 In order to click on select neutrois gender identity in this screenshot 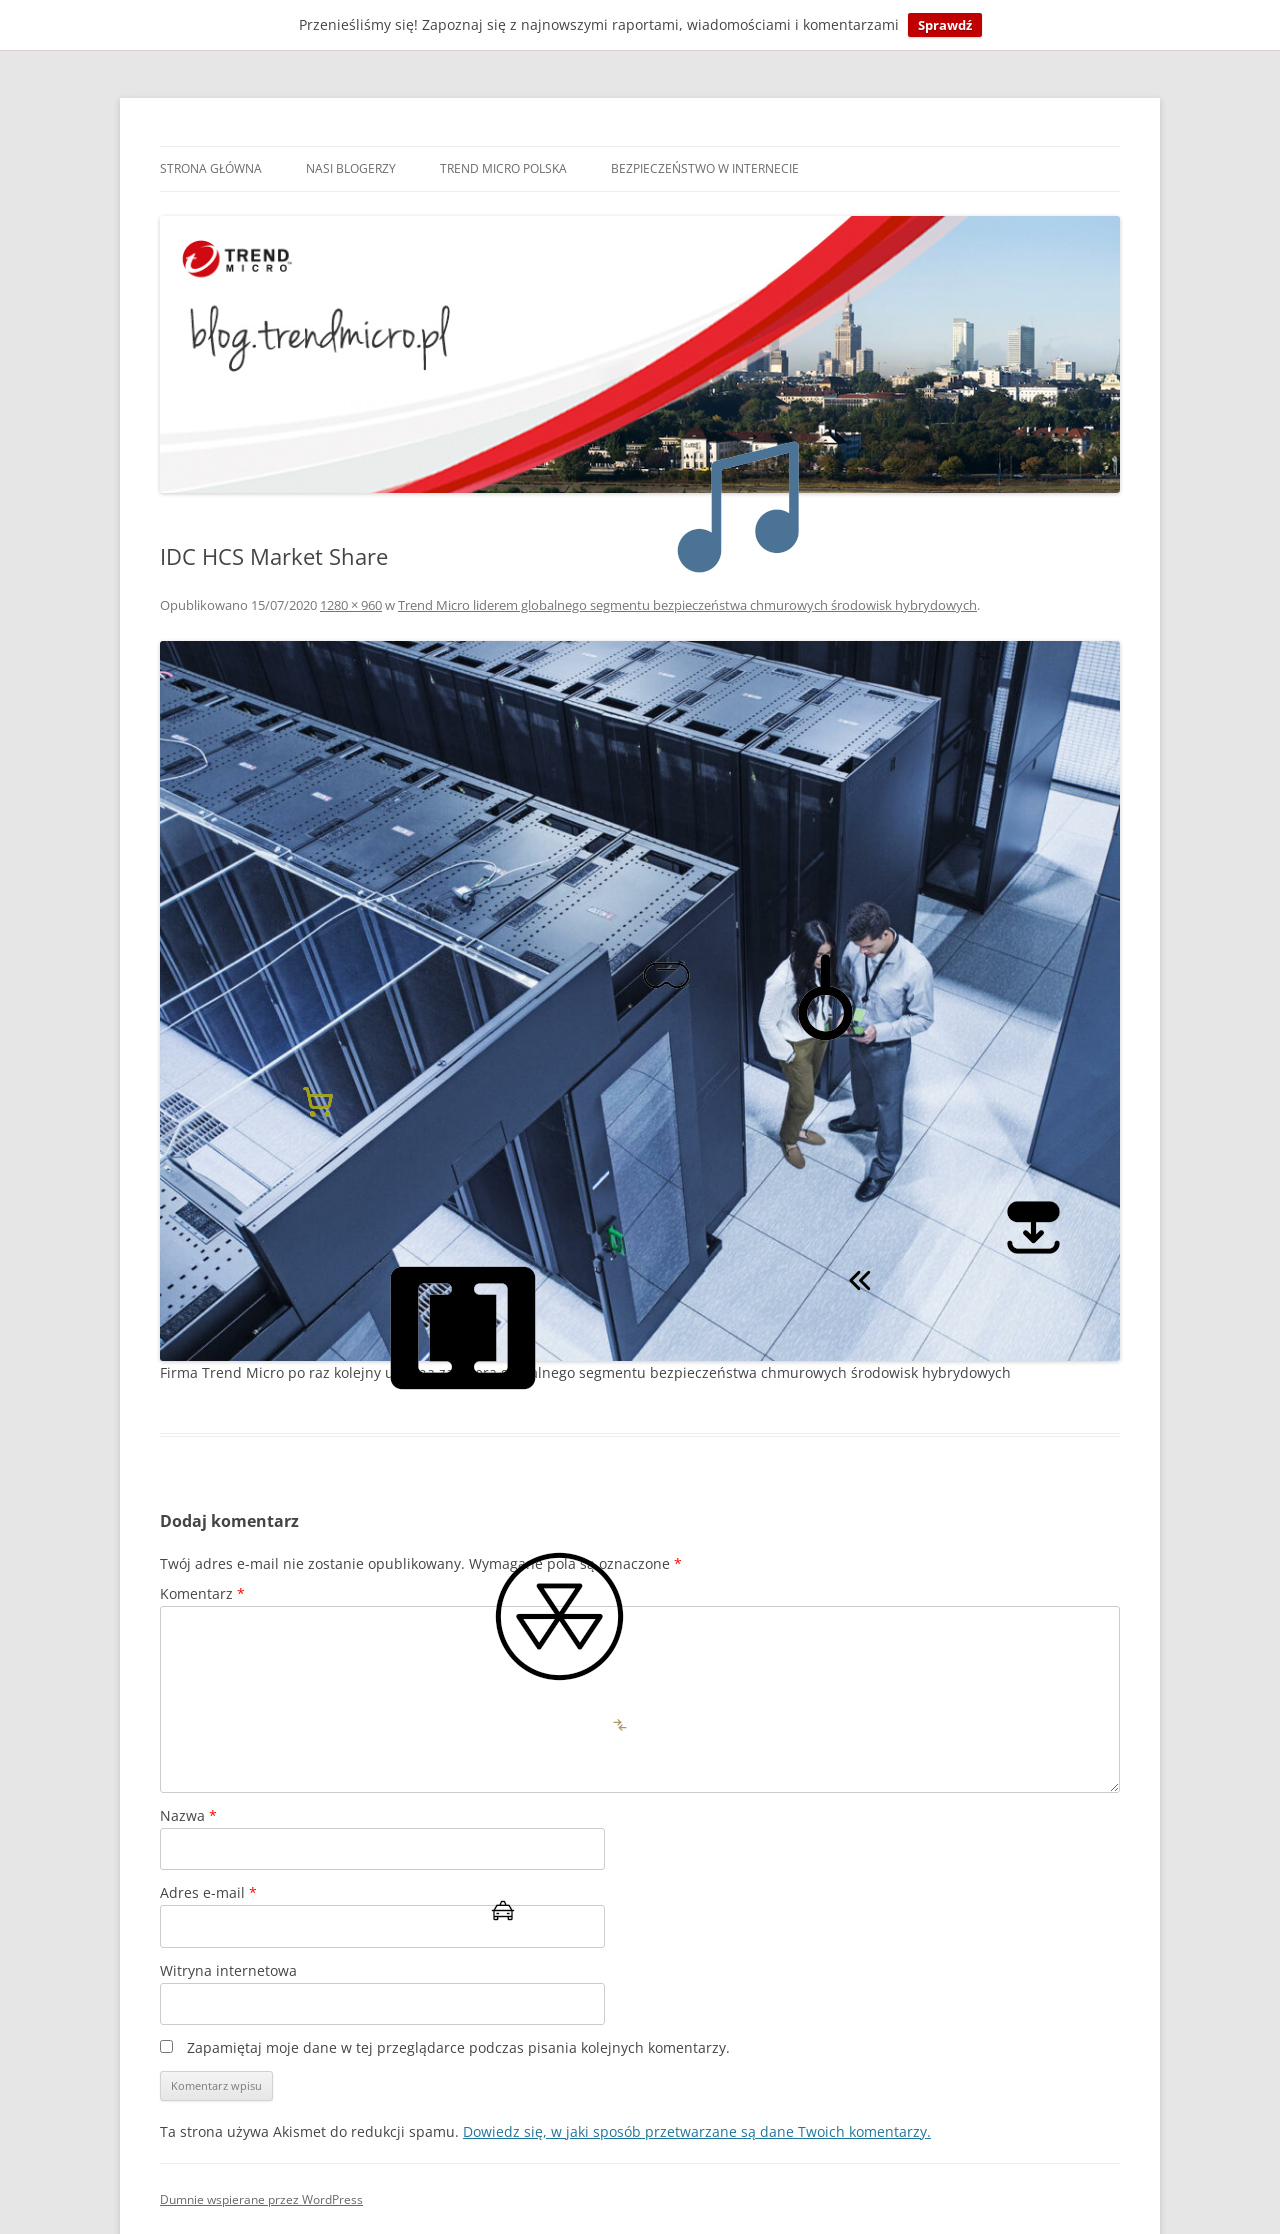, I will do `click(825, 999)`.